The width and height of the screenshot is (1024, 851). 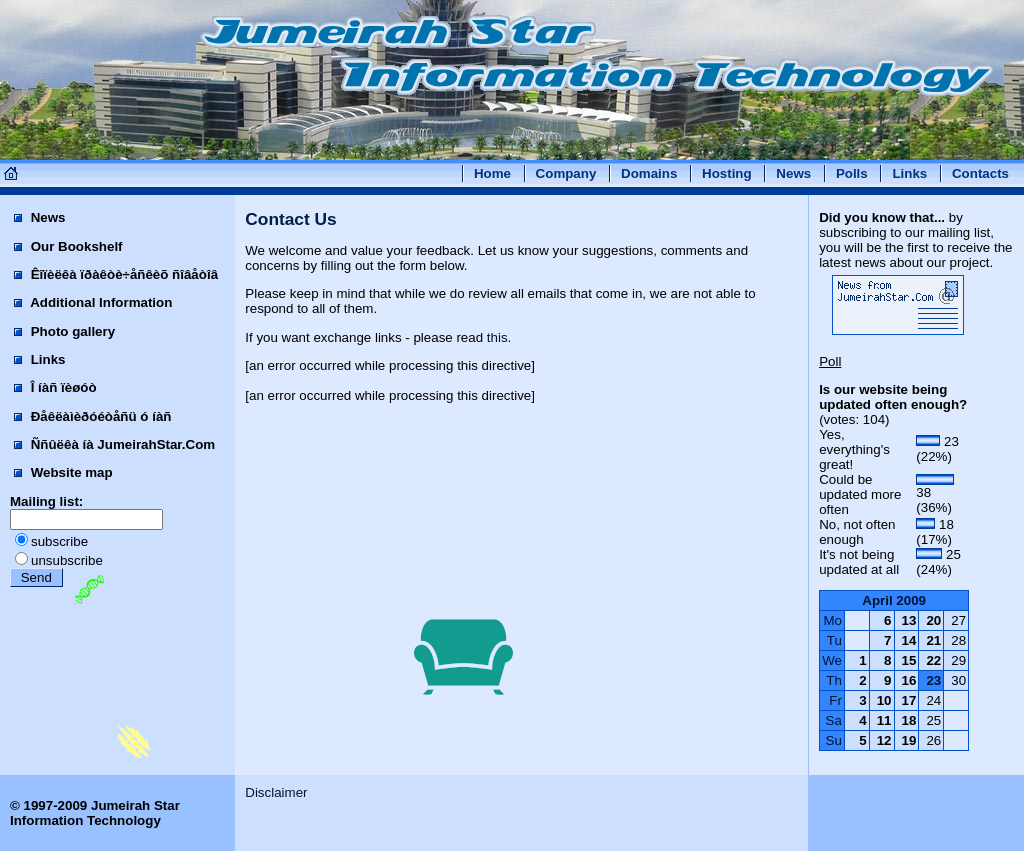 I want to click on access genetic or DNA-related information, so click(x=89, y=589).